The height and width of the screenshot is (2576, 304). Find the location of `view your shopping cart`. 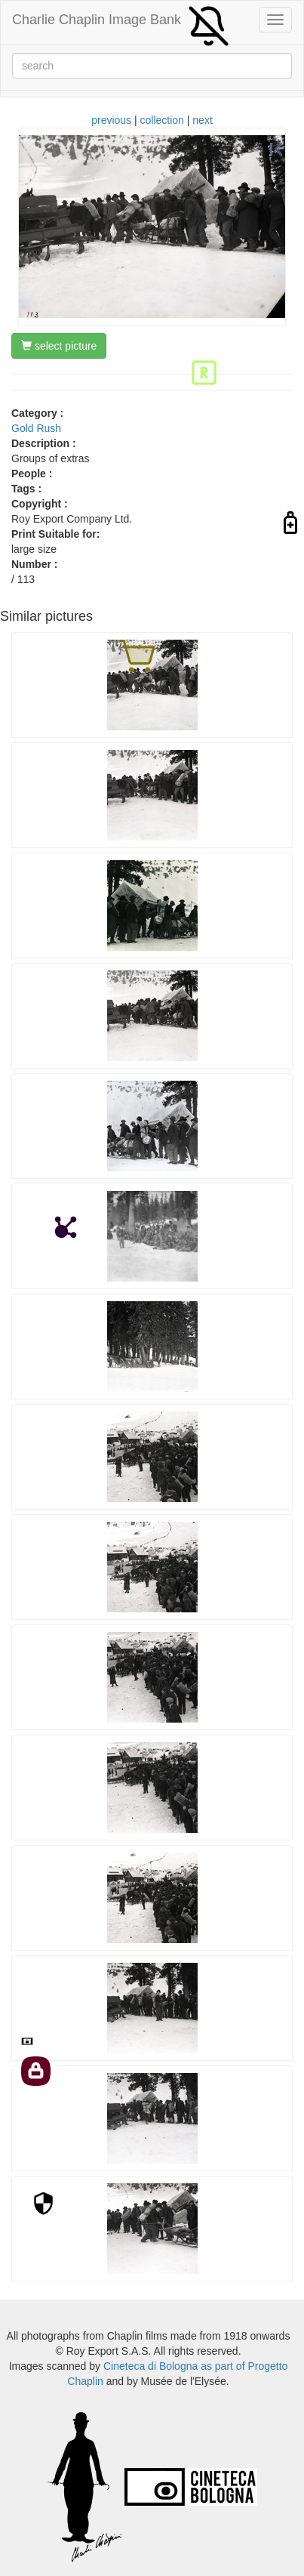

view your shopping cart is located at coordinates (137, 656).